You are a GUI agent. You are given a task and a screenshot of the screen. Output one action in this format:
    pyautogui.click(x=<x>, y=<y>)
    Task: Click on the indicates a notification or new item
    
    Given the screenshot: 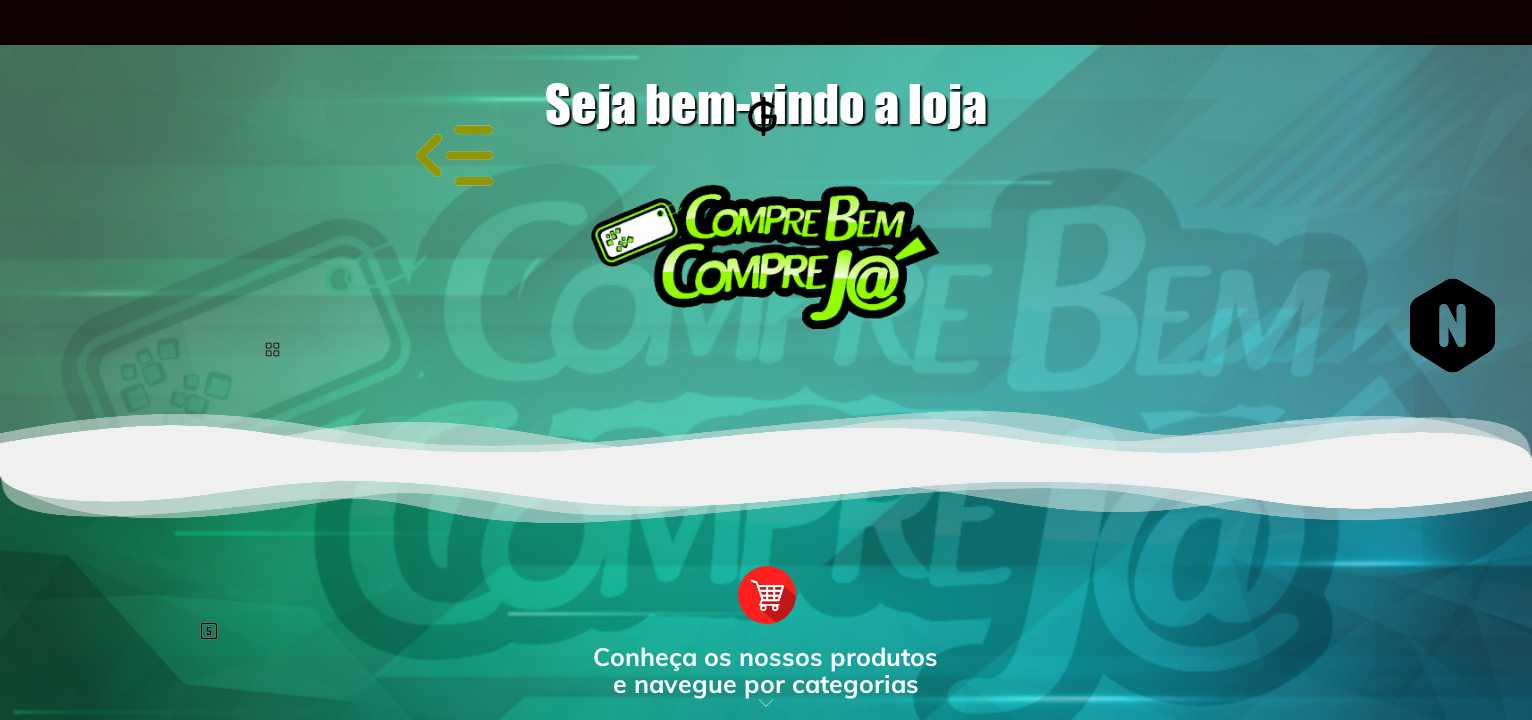 What is the action you would take?
    pyautogui.click(x=1452, y=325)
    